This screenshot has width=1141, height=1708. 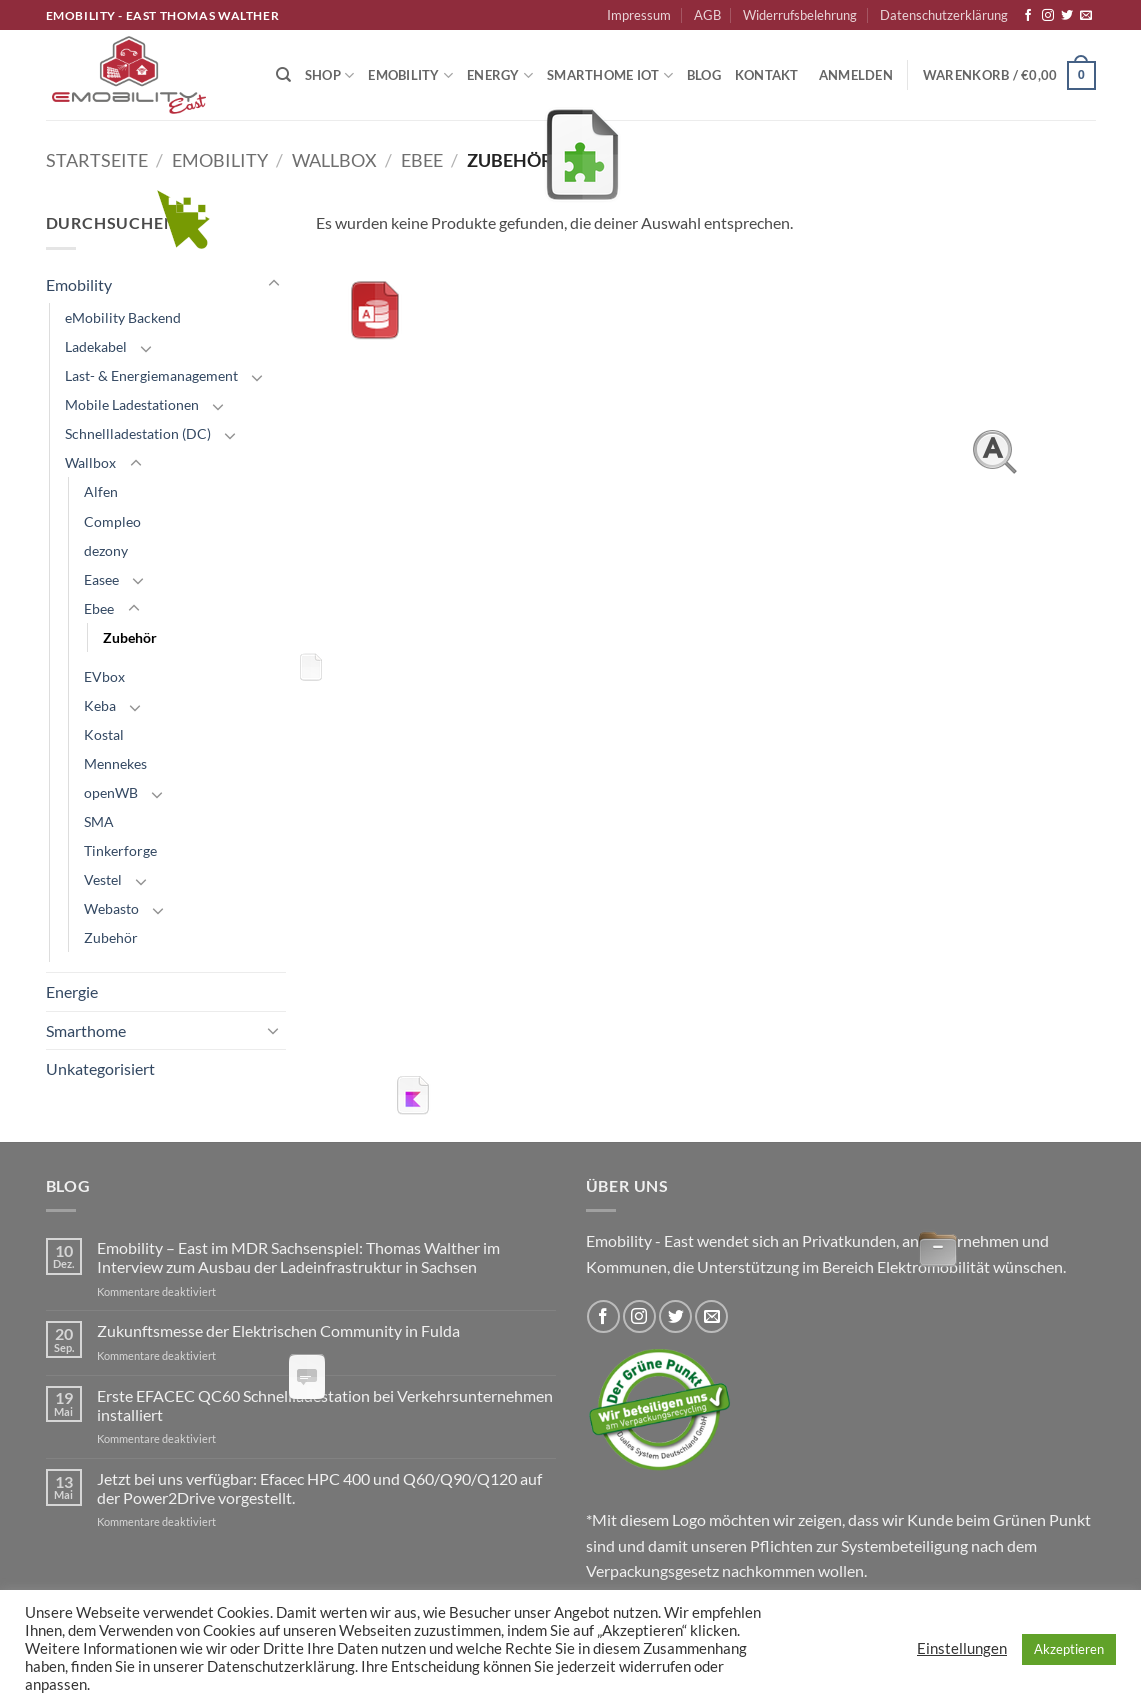 What do you see at coordinates (938, 1249) in the screenshot?
I see `open file manager application` at bounding box center [938, 1249].